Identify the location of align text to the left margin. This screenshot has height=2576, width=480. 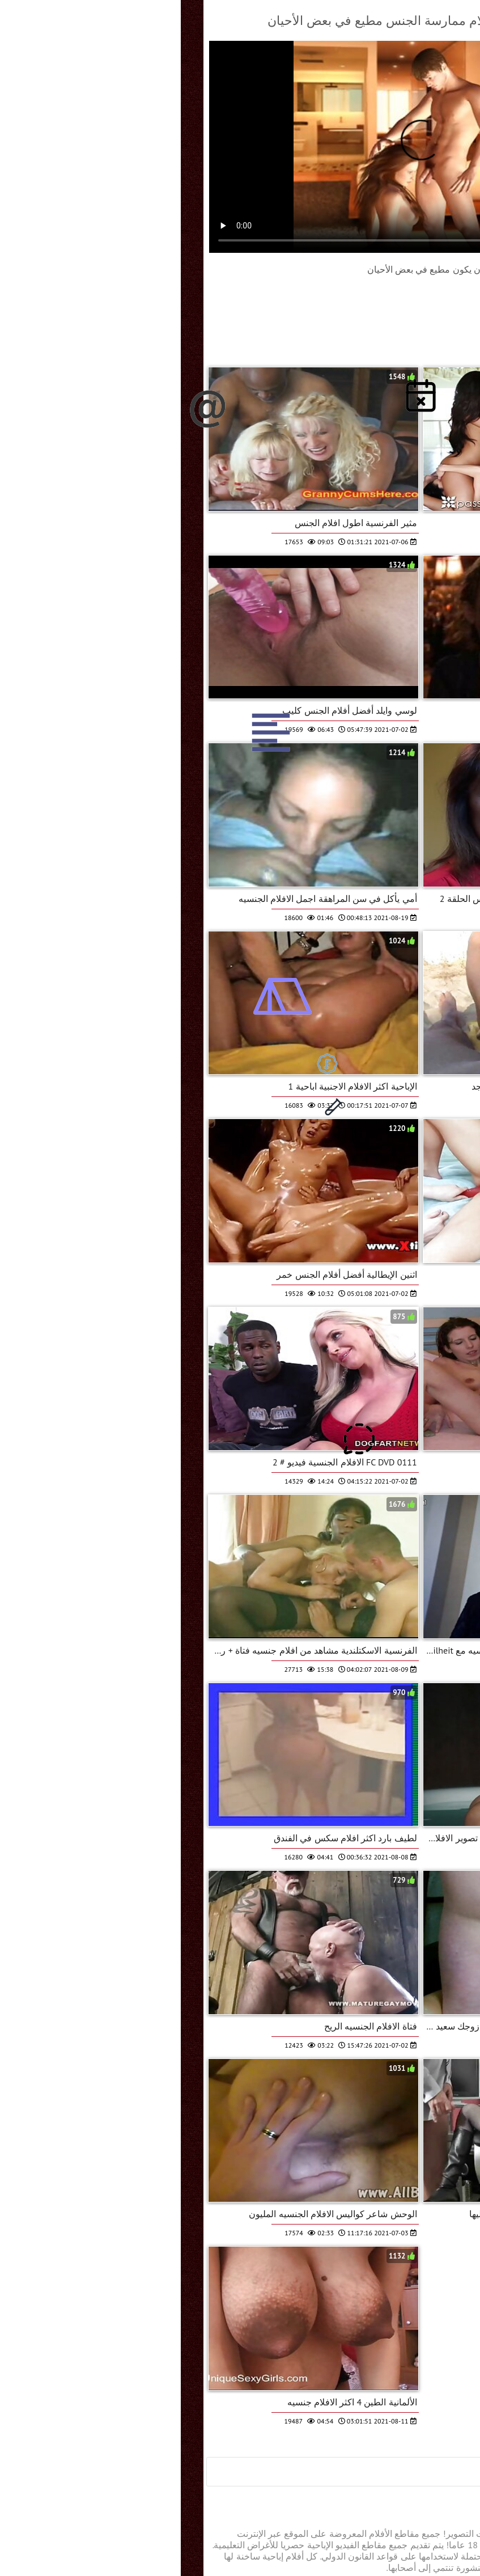
(271, 732).